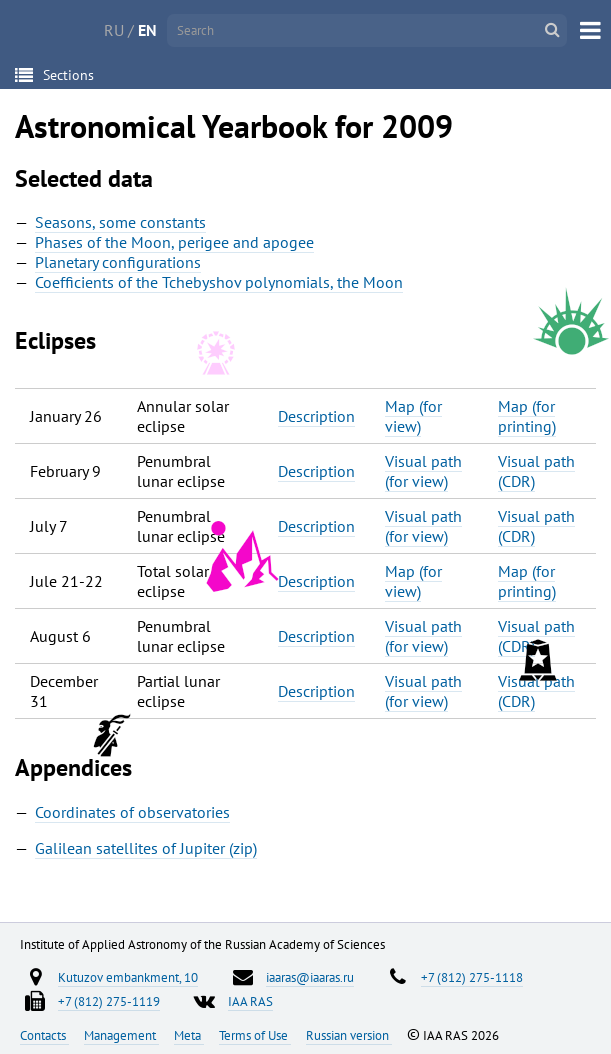 This screenshot has width=611, height=1054. Describe the element at coordinates (216, 353) in the screenshot. I see `access the stargate or portal feature` at that location.